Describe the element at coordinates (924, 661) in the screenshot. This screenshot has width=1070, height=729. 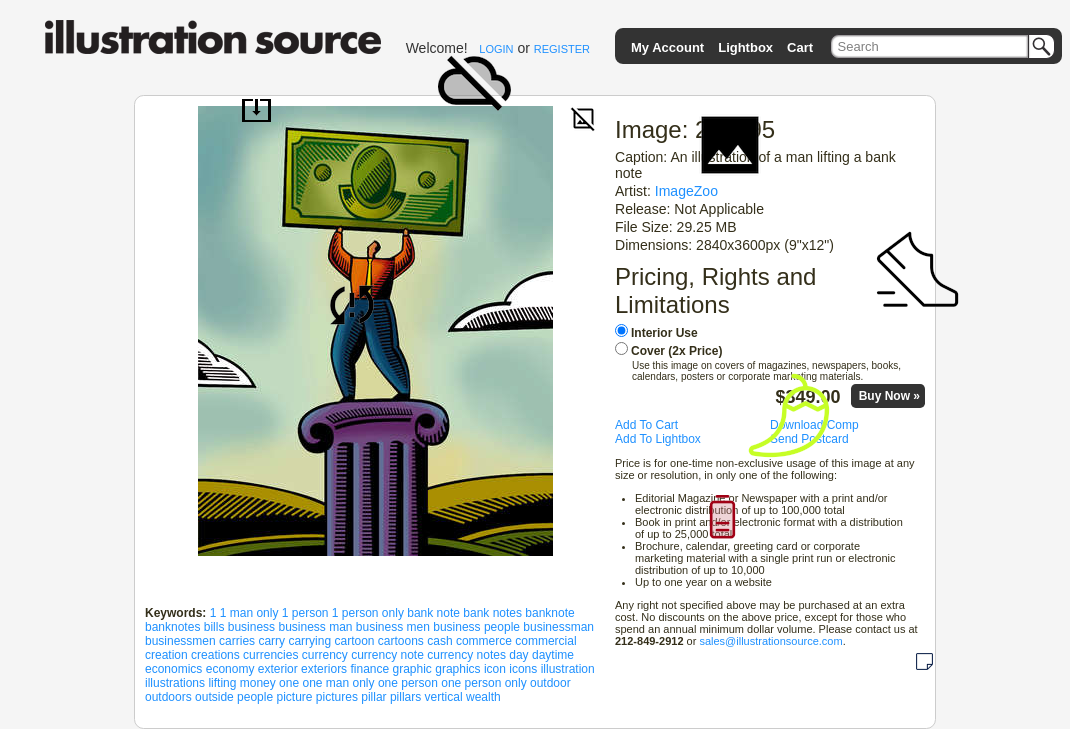
I see `create a new note` at that location.